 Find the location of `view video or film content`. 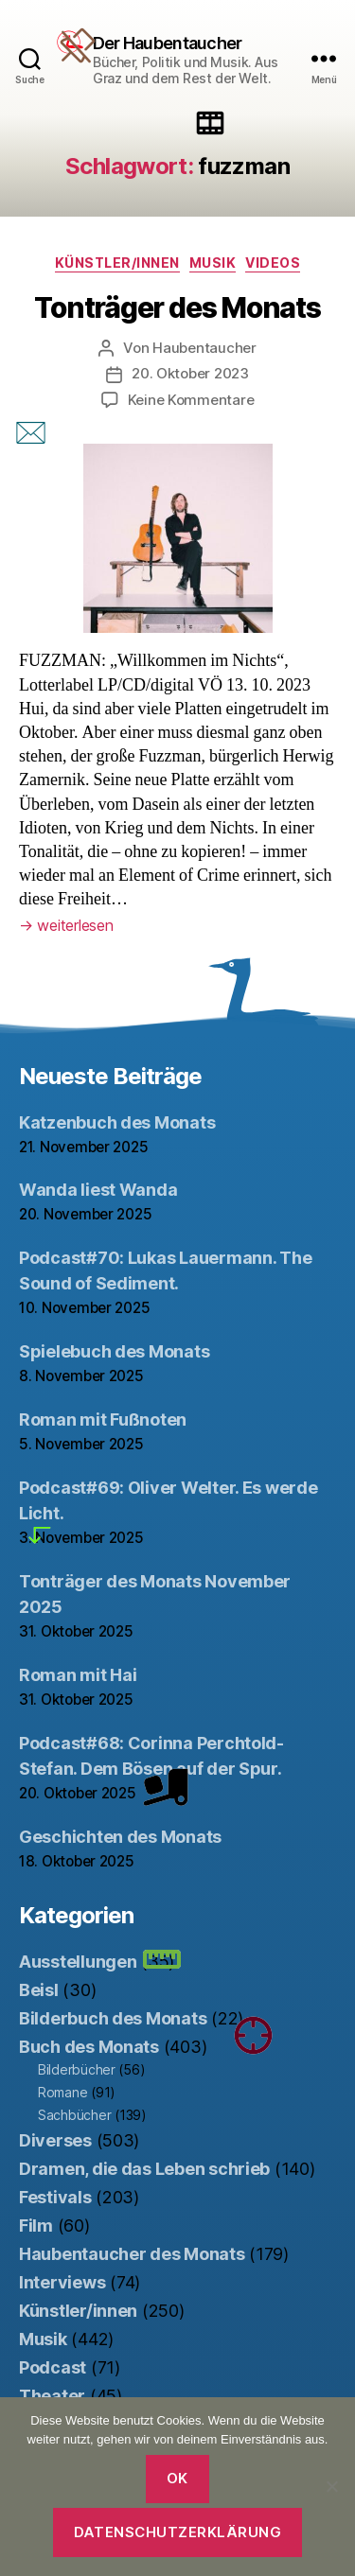

view video or film content is located at coordinates (210, 123).